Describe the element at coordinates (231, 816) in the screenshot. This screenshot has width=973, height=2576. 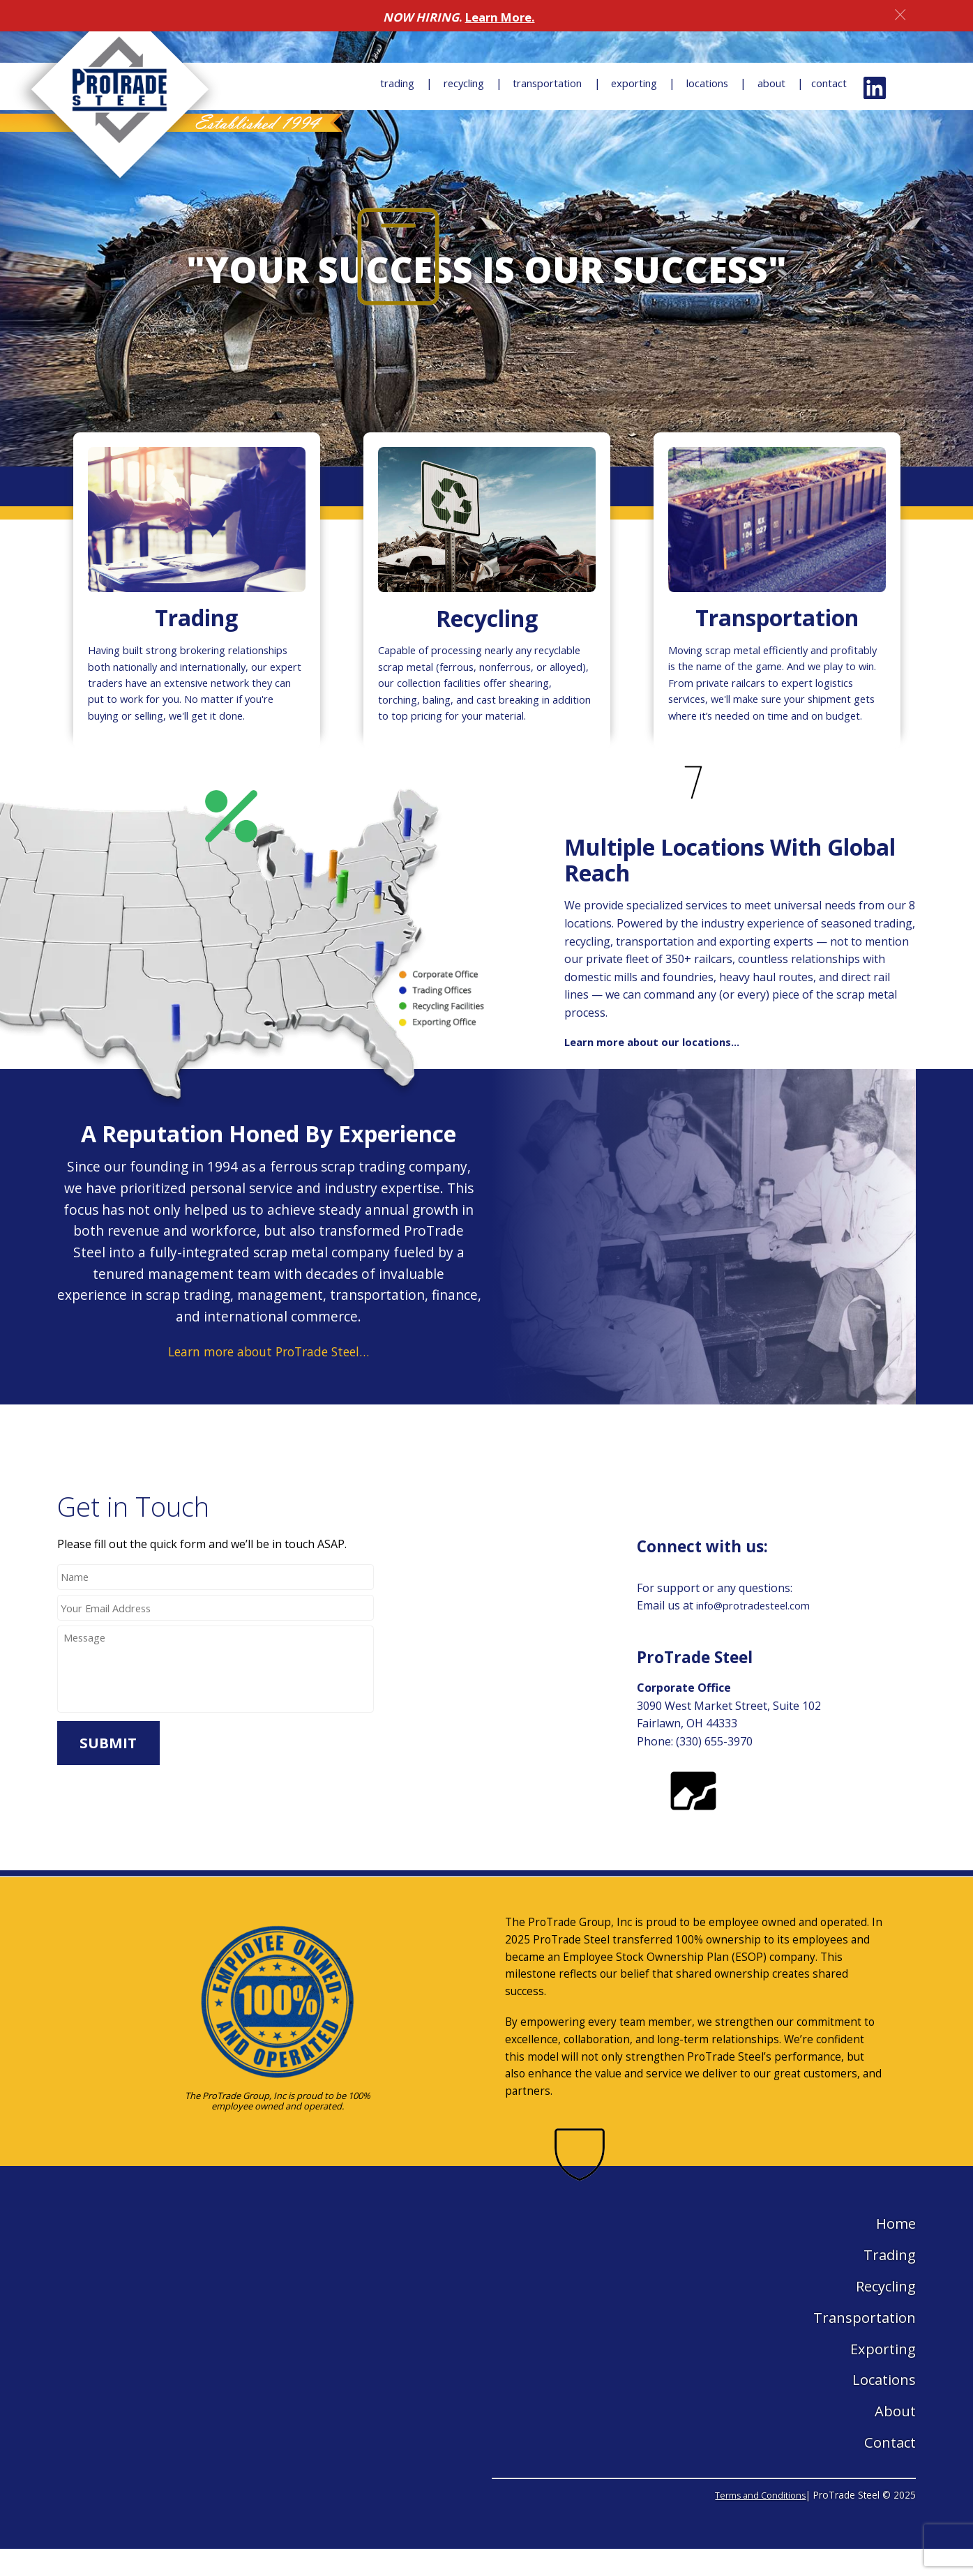
I see `view discount or sale information` at that location.